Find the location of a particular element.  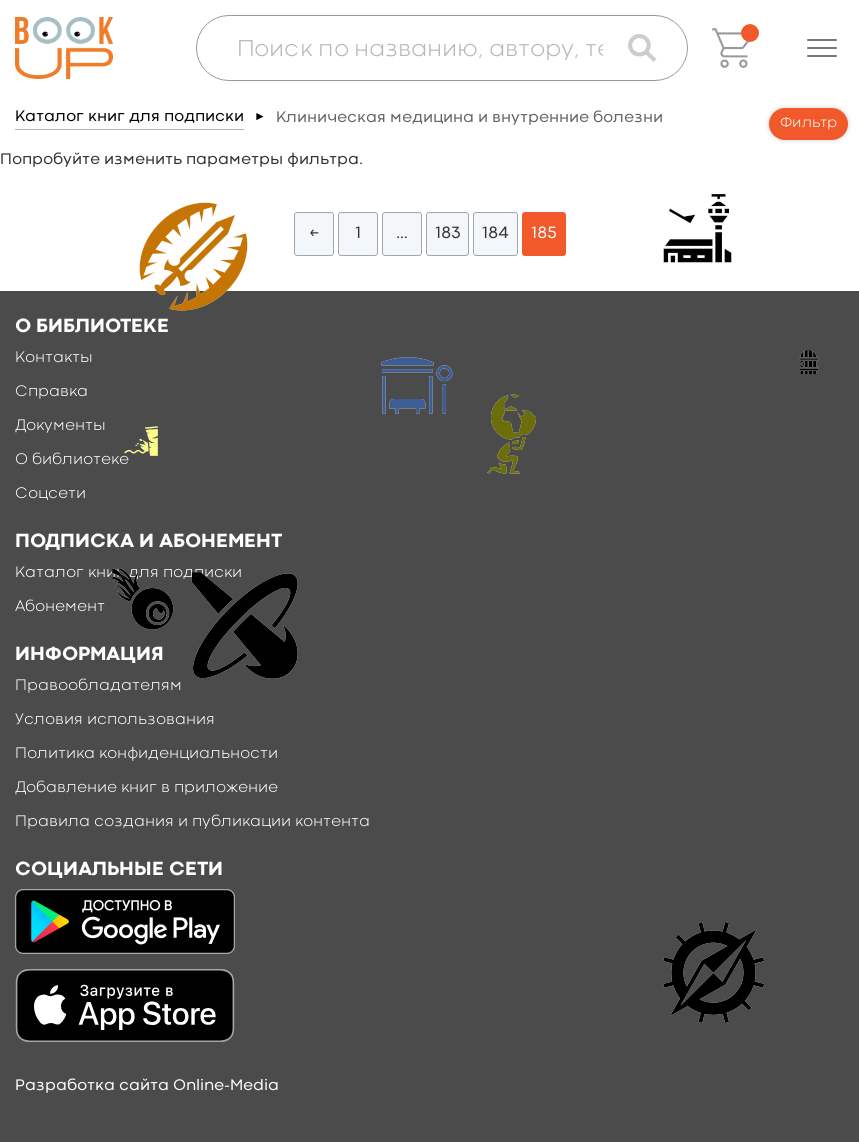

enter or exit a room or building is located at coordinates (808, 362).